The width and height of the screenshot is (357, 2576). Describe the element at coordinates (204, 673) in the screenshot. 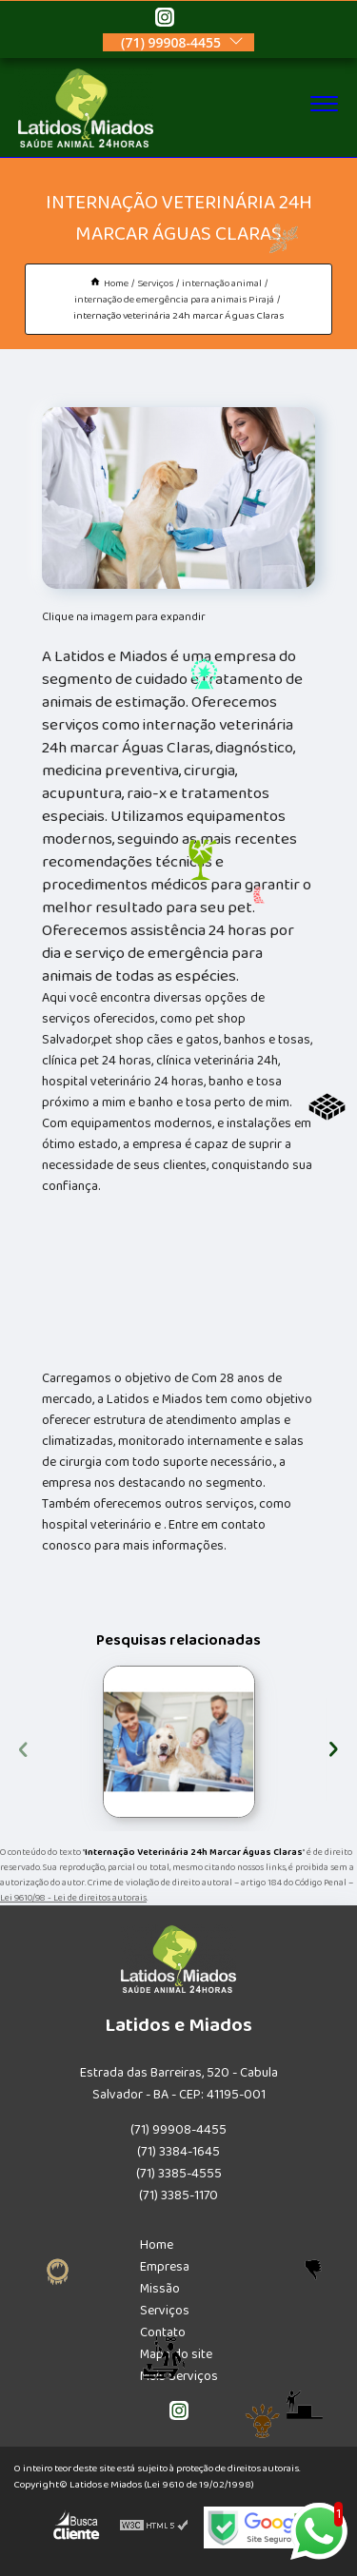

I see `access the stargate or portal feature` at that location.